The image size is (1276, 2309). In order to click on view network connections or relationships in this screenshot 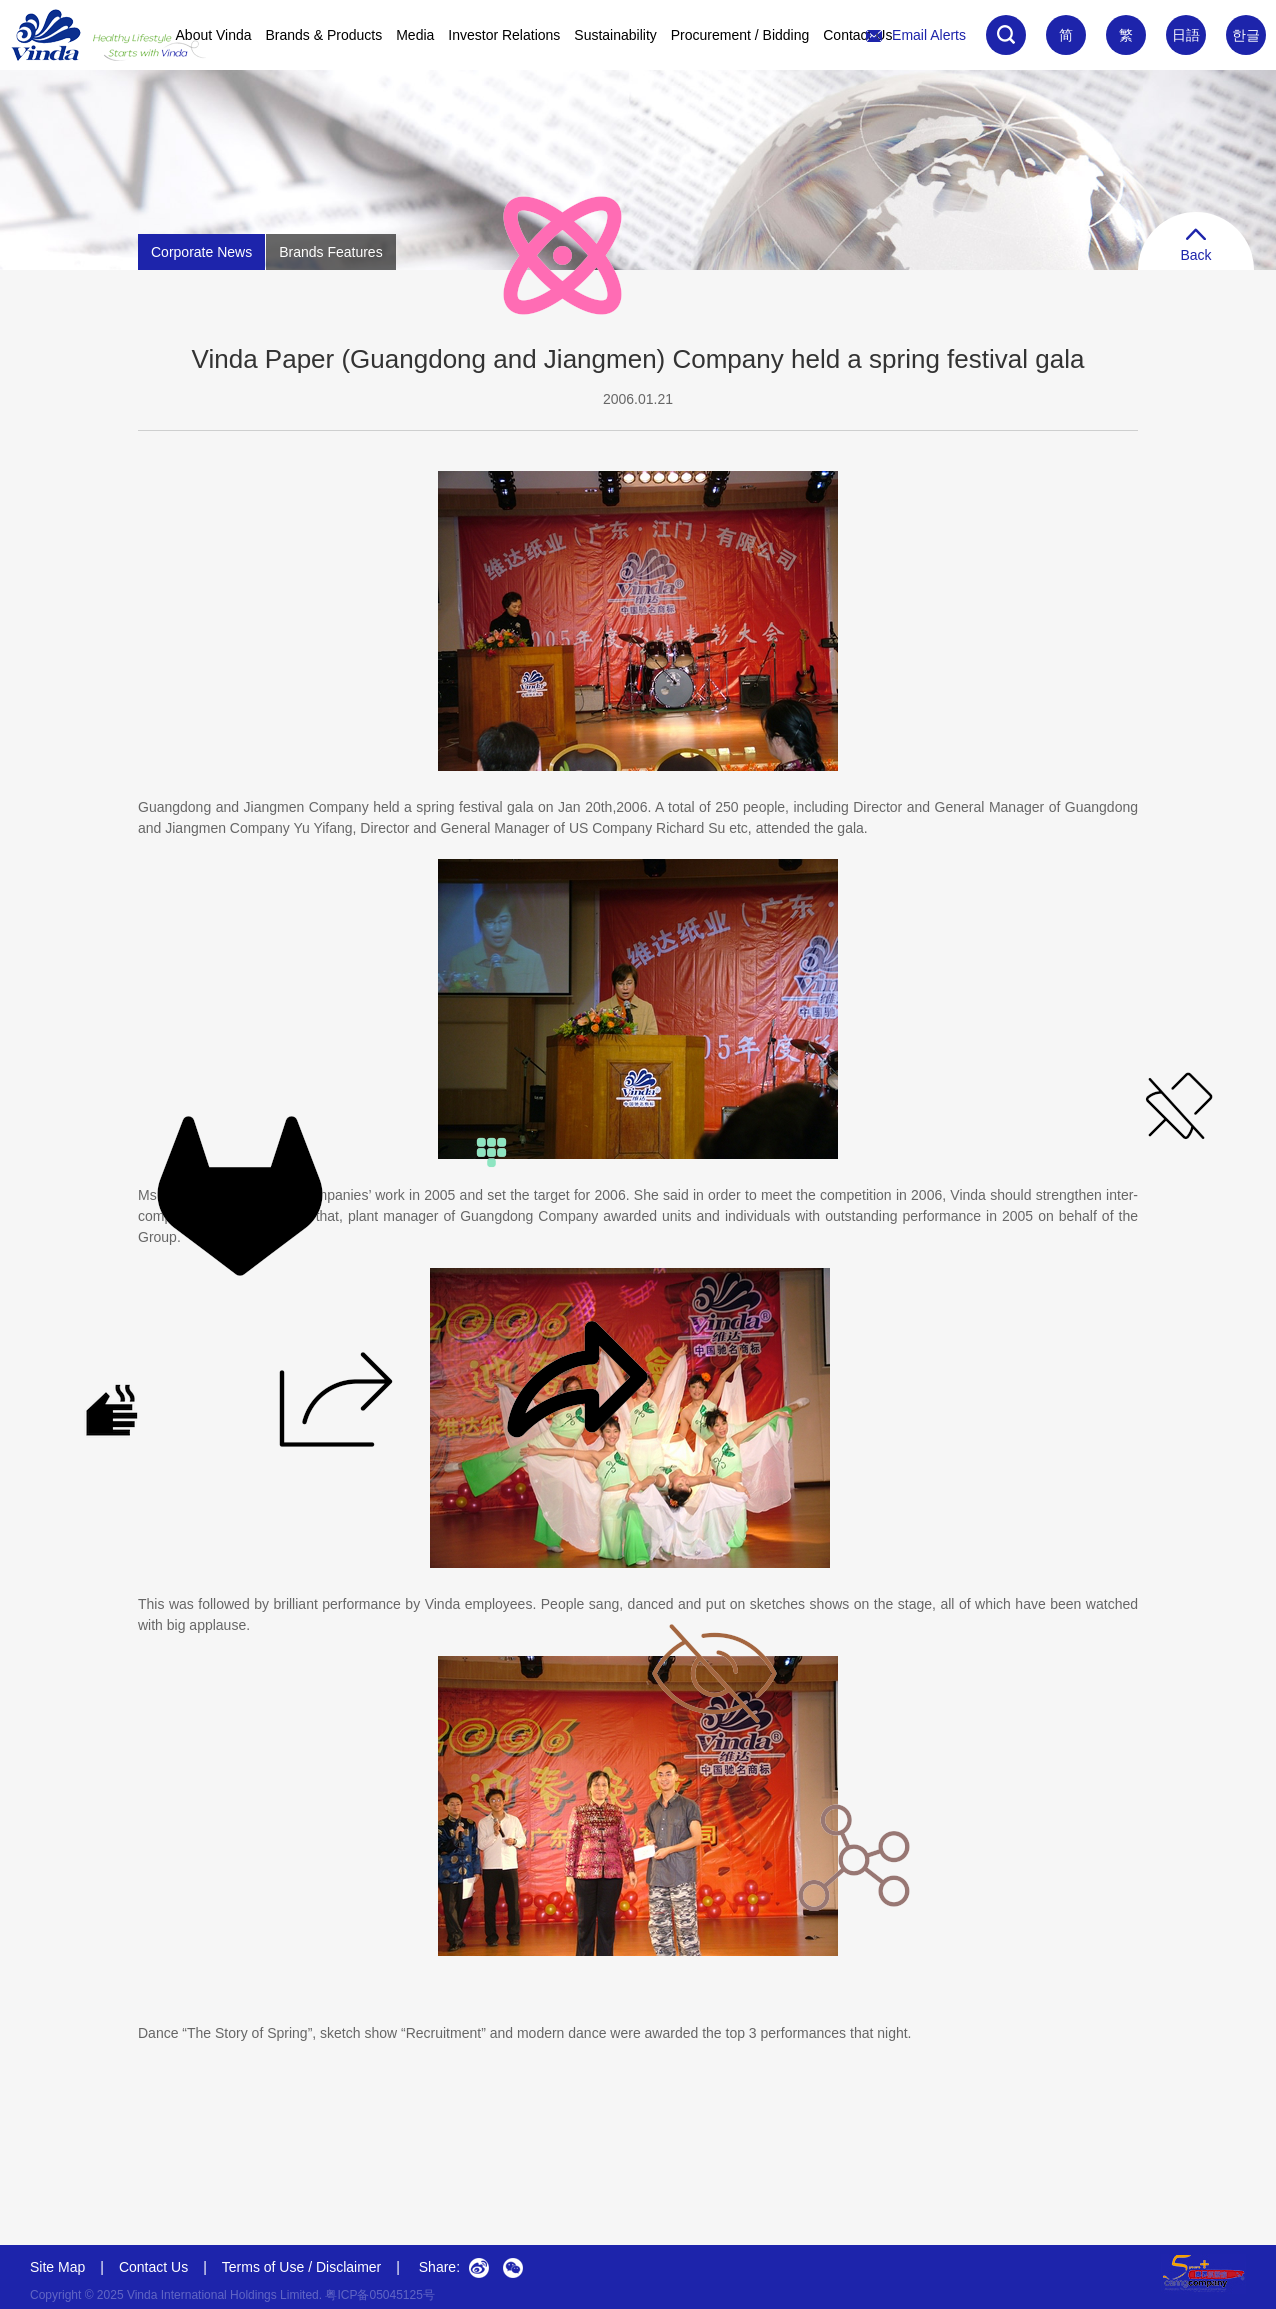, I will do `click(854, 1860)`.